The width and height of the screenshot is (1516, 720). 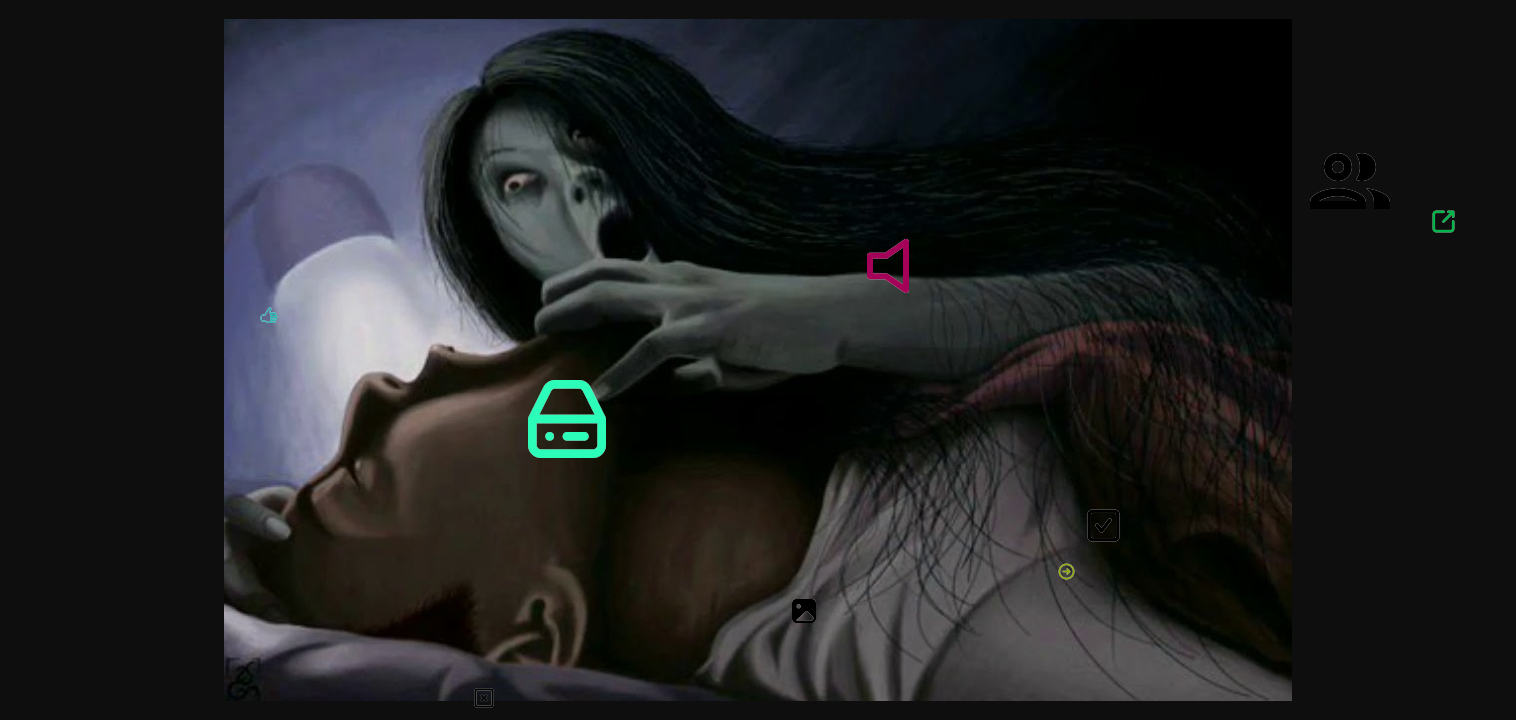 I want to click on access storage or drive settings, so click(x=567, y=419).